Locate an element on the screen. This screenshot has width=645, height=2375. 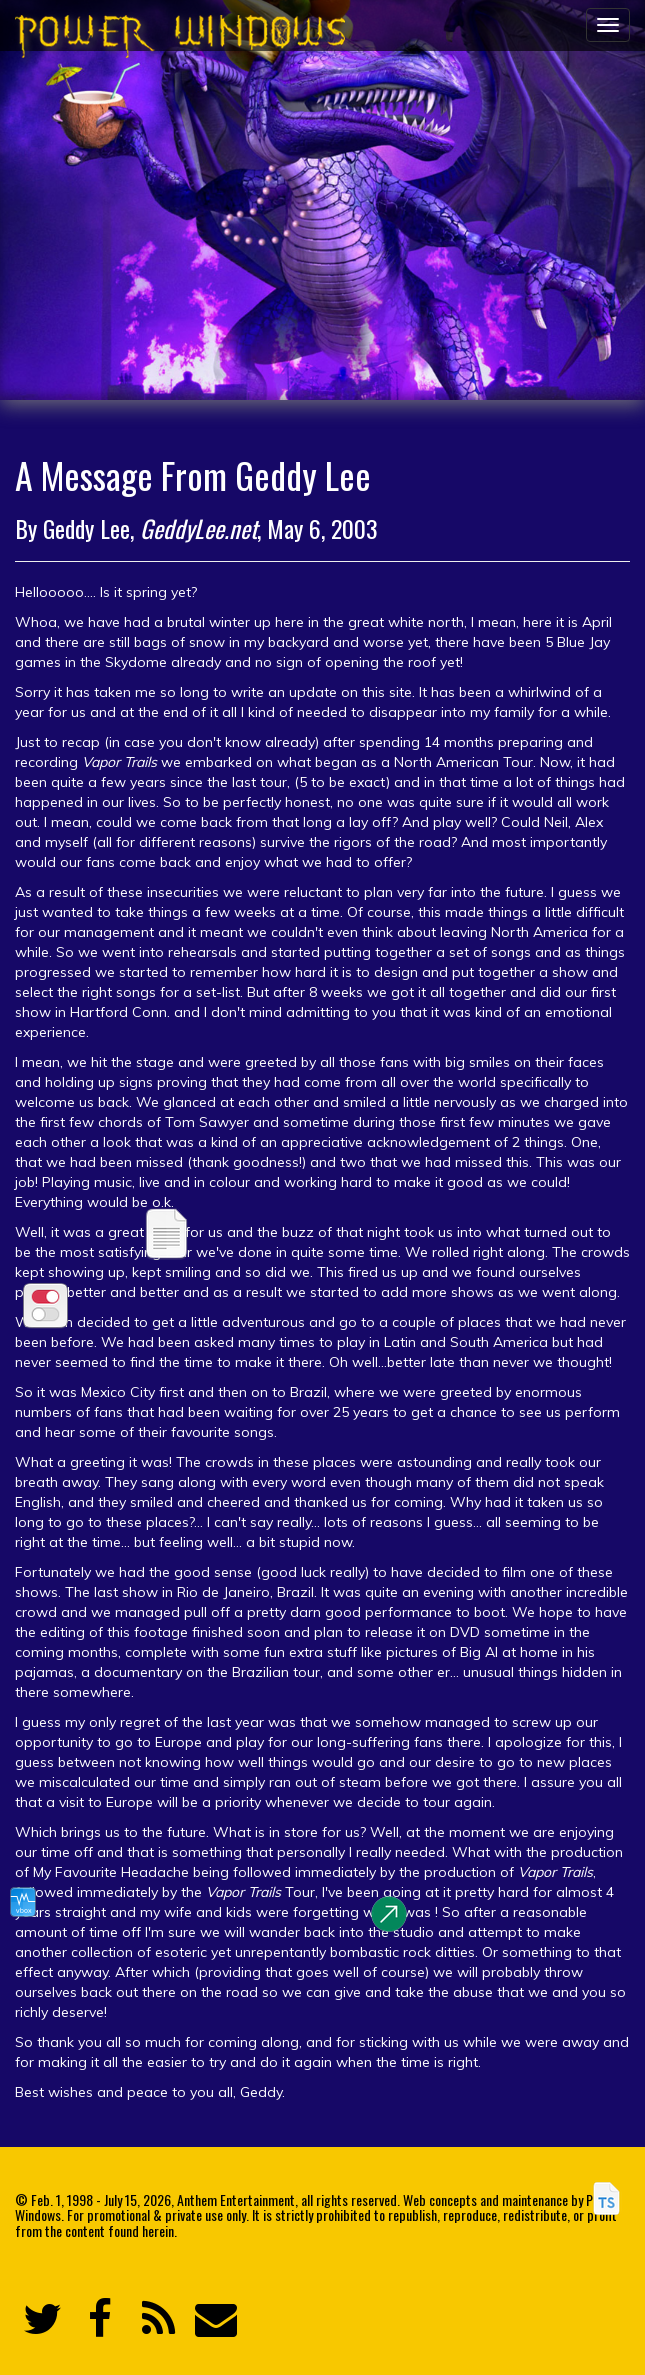
a VirtualBox virtual machine configuration file is located at coordinates (23, 1902).